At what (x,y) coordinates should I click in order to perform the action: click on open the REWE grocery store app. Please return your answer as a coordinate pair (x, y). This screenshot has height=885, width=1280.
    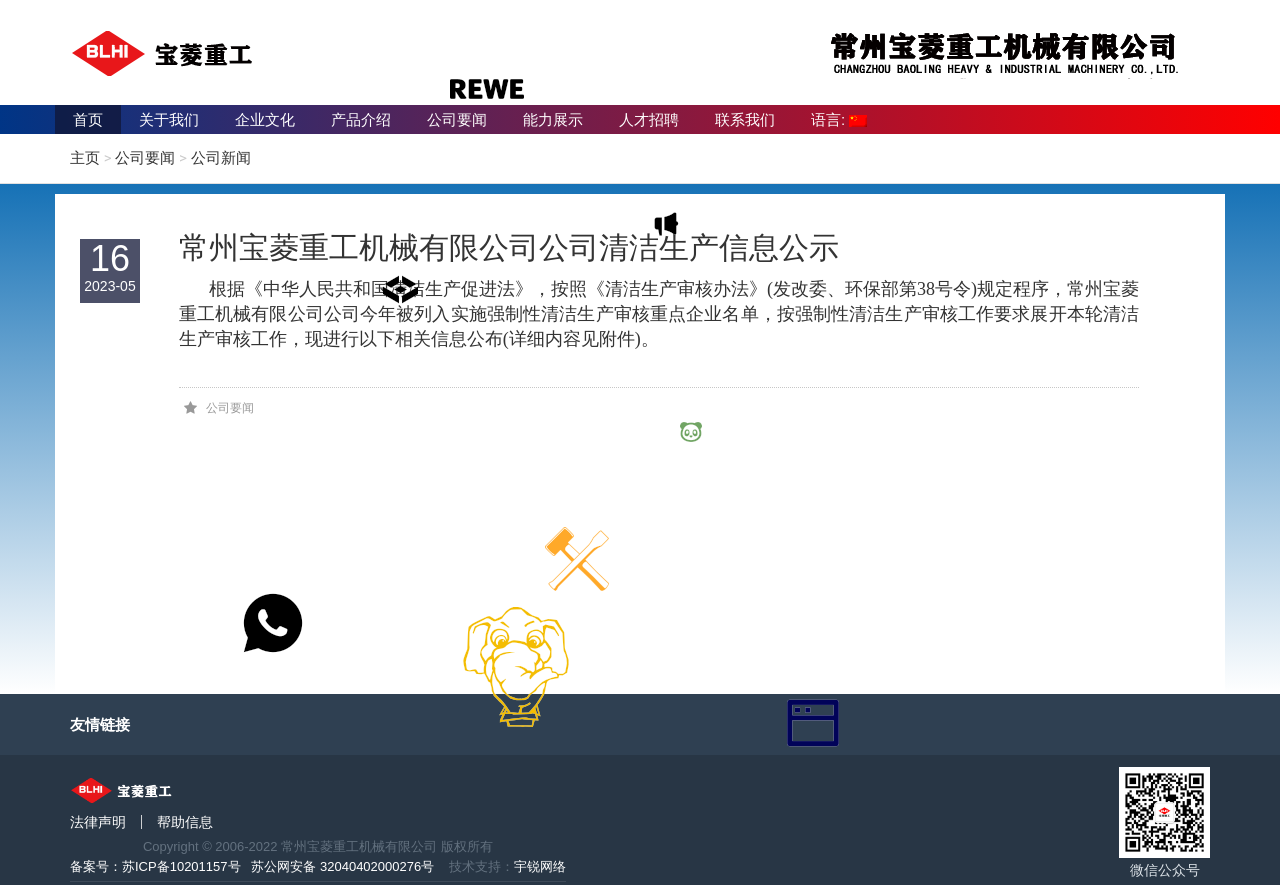
    Looking at the image, I should click on (487, 89).